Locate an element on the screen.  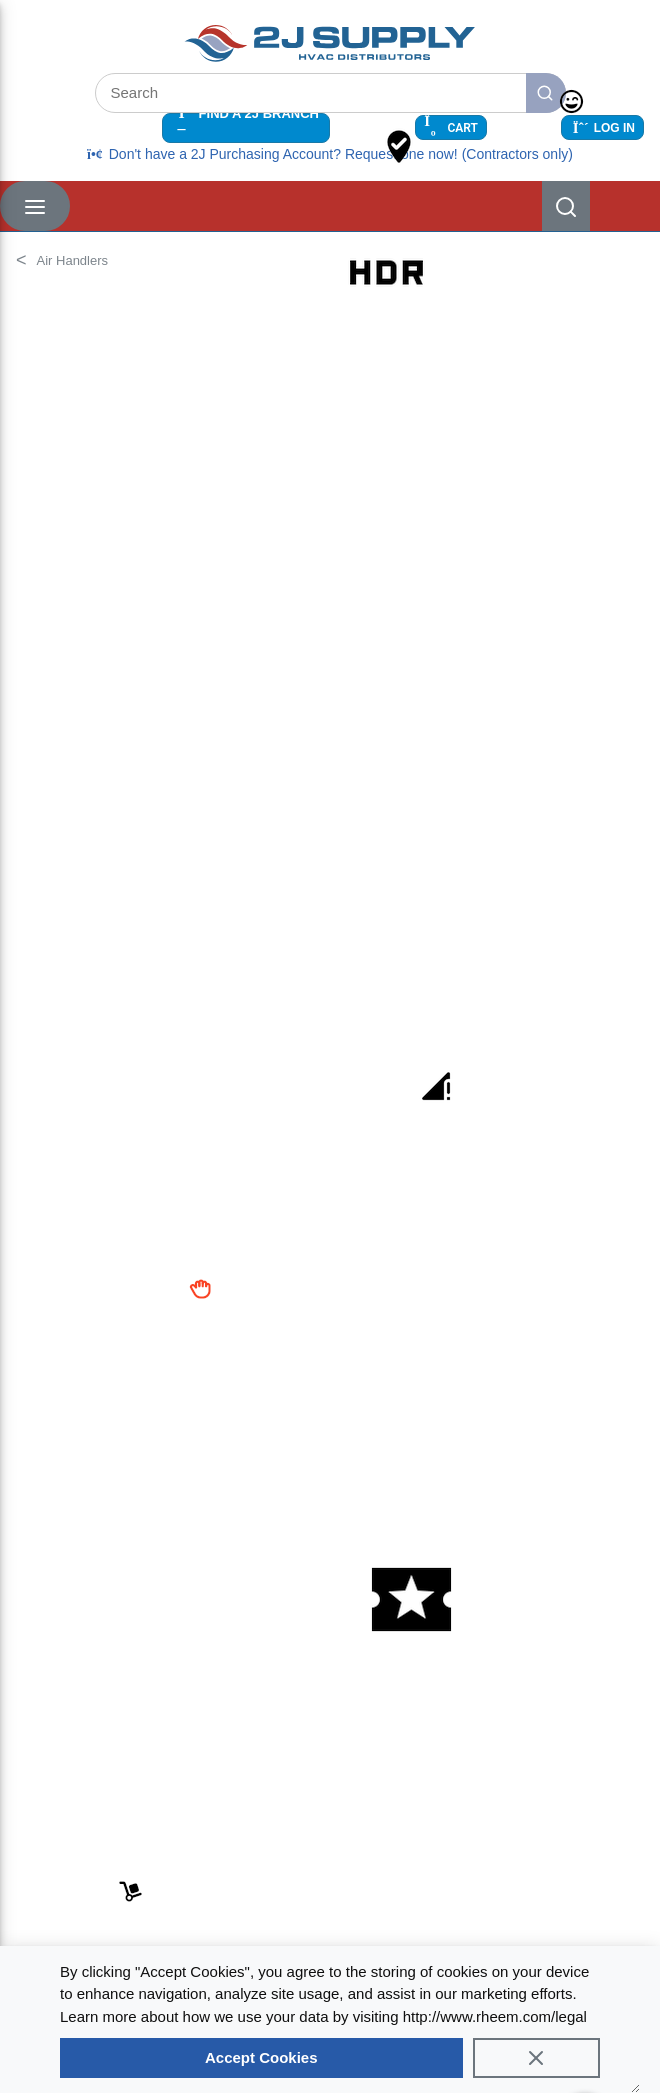
view local events or activities is located at coordinates (411, 1599).